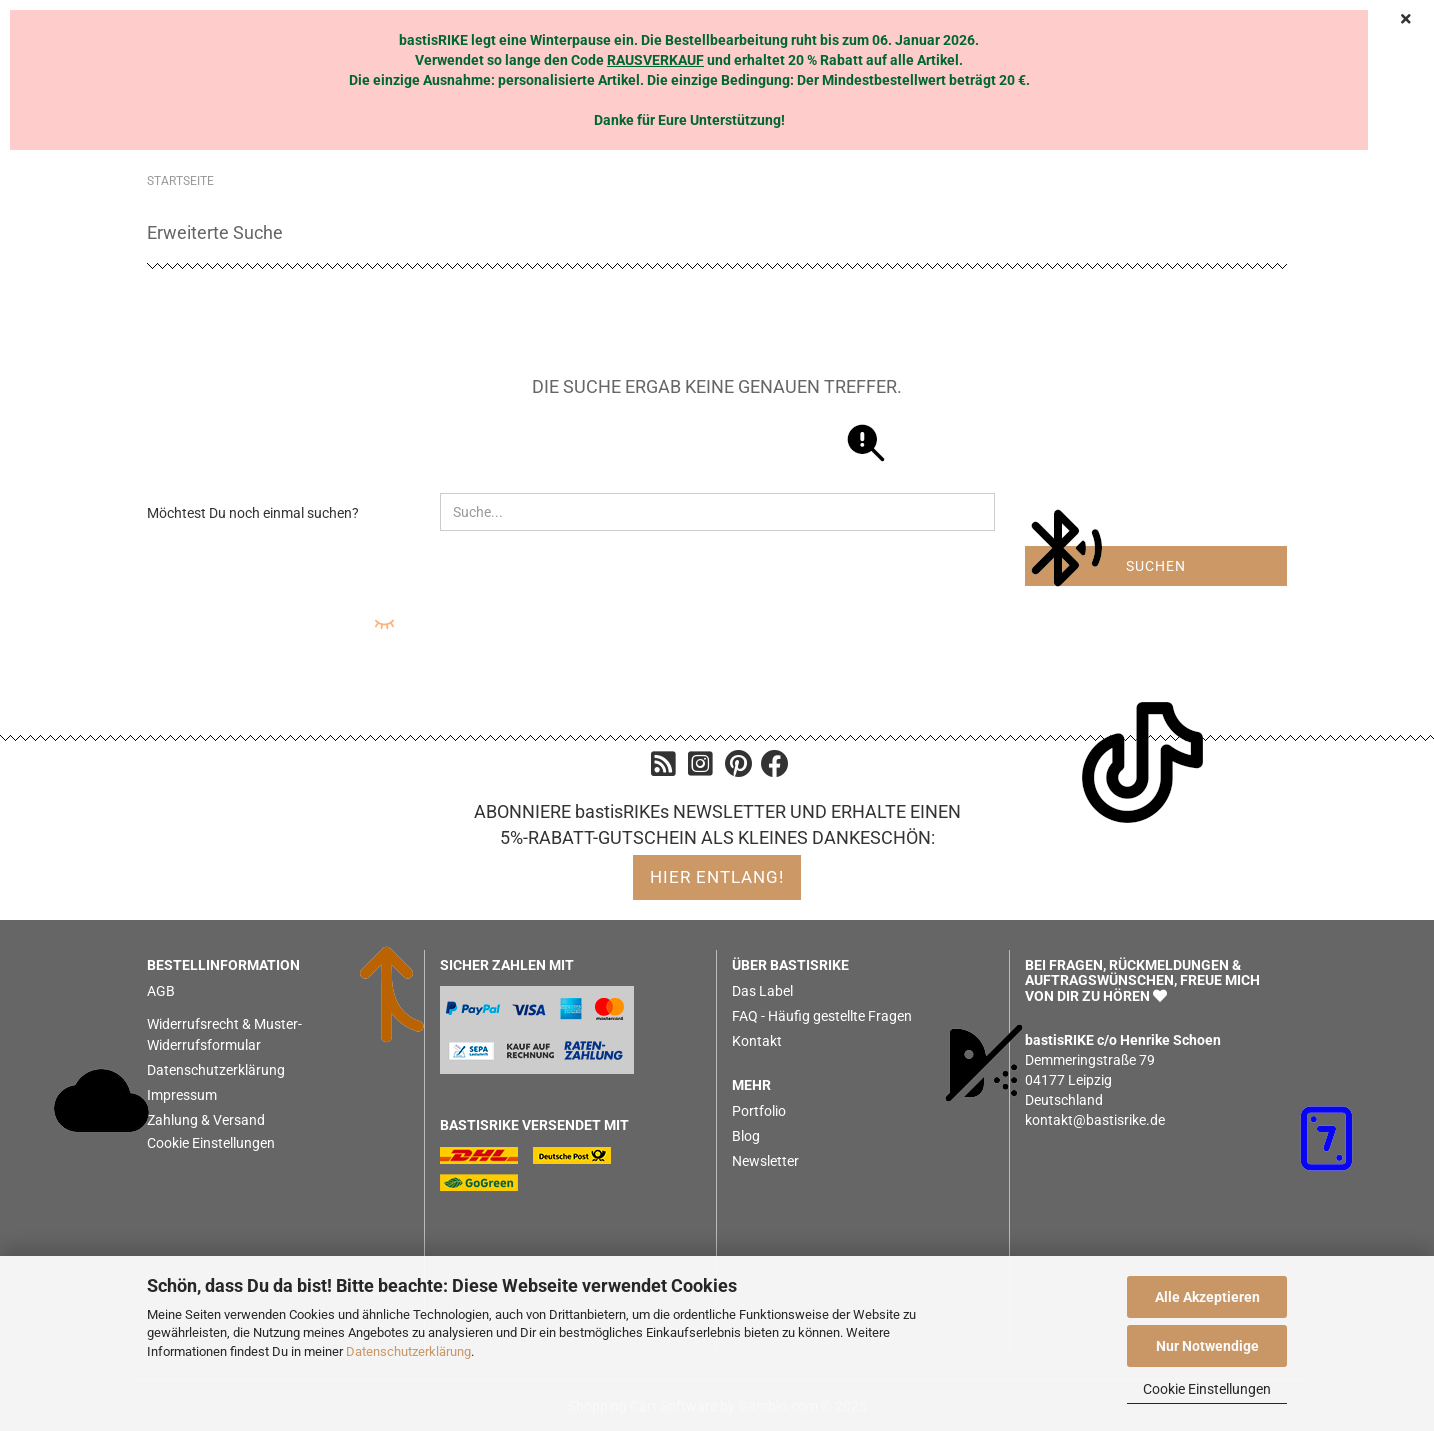  I want to click on open TikTok app, so click(1142, 762).